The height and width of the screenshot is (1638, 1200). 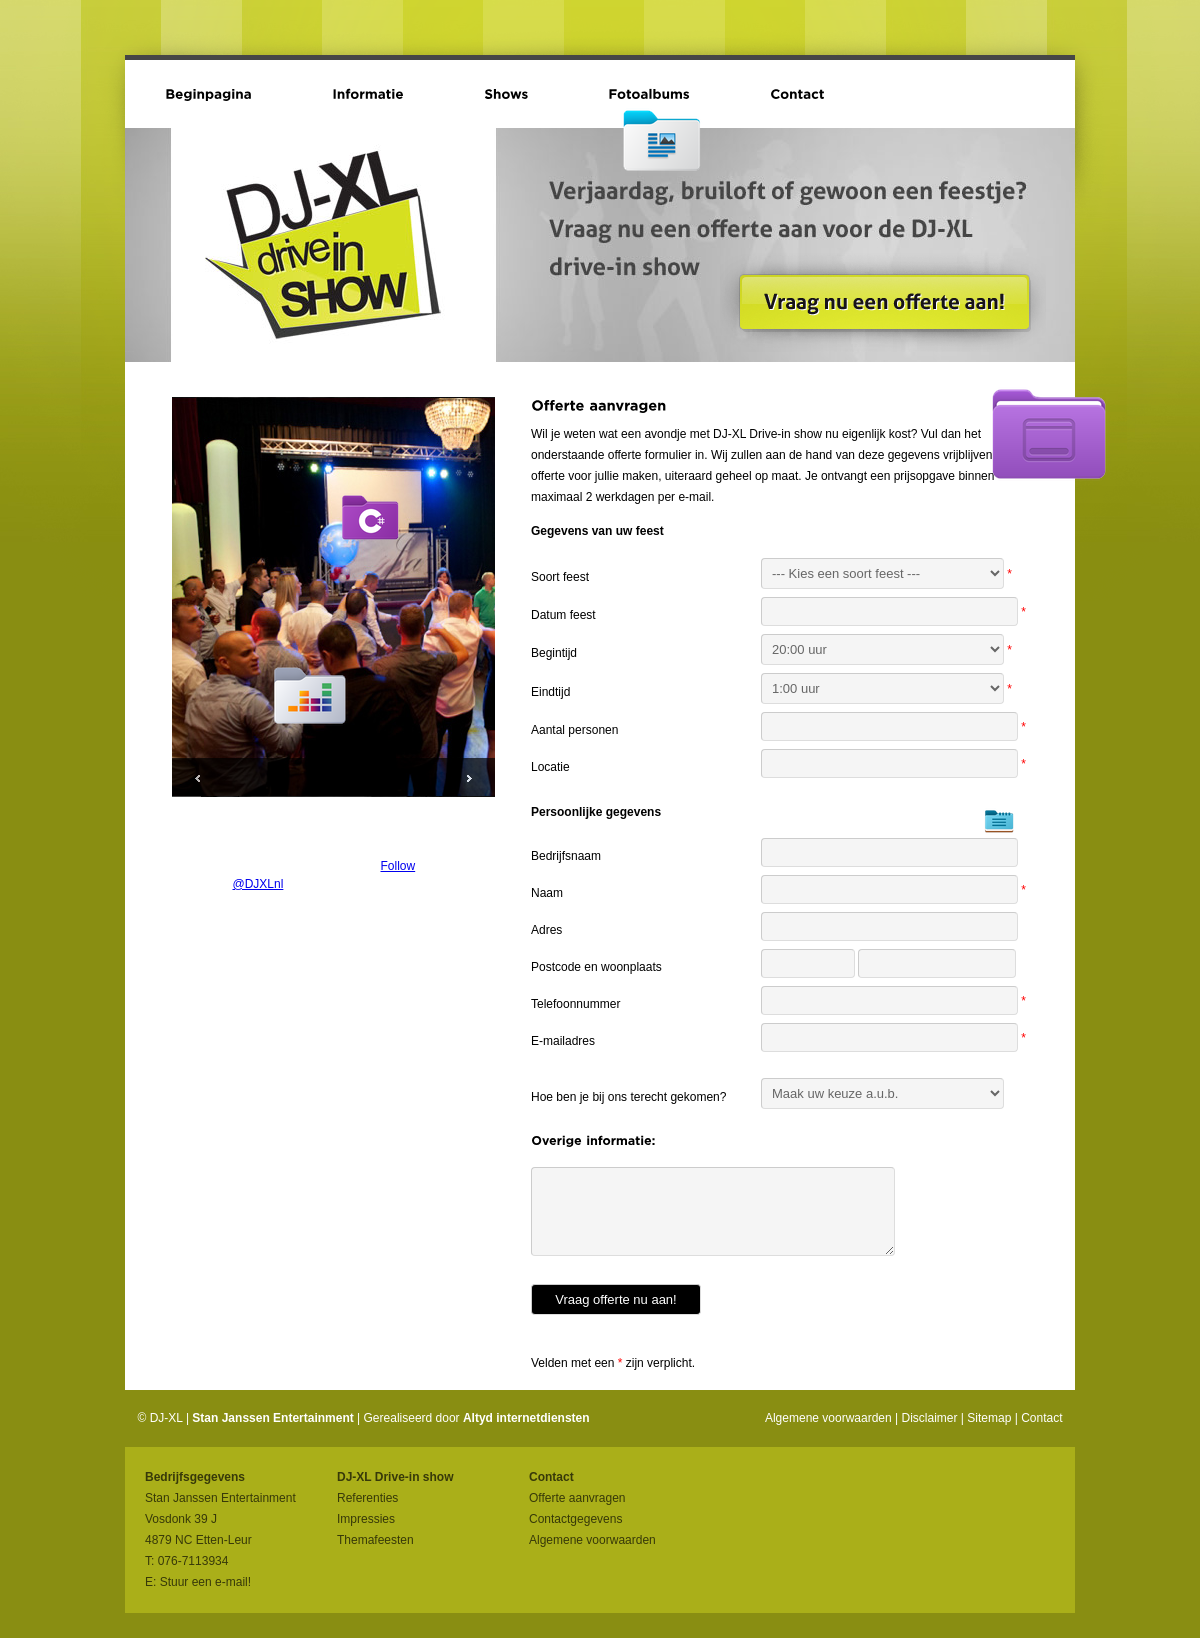 I want to click on open notes or documents folder, so click(x=999, y=822).